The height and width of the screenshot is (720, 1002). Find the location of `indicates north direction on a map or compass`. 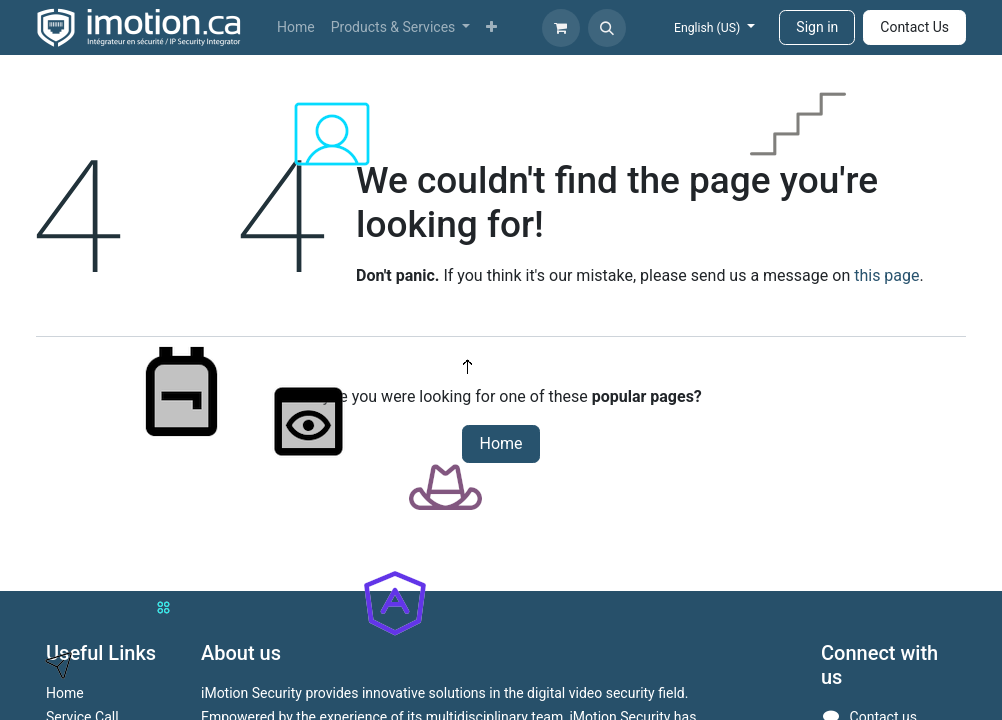

indicates north direction on a map or compass is located at coordinates (467, 366).